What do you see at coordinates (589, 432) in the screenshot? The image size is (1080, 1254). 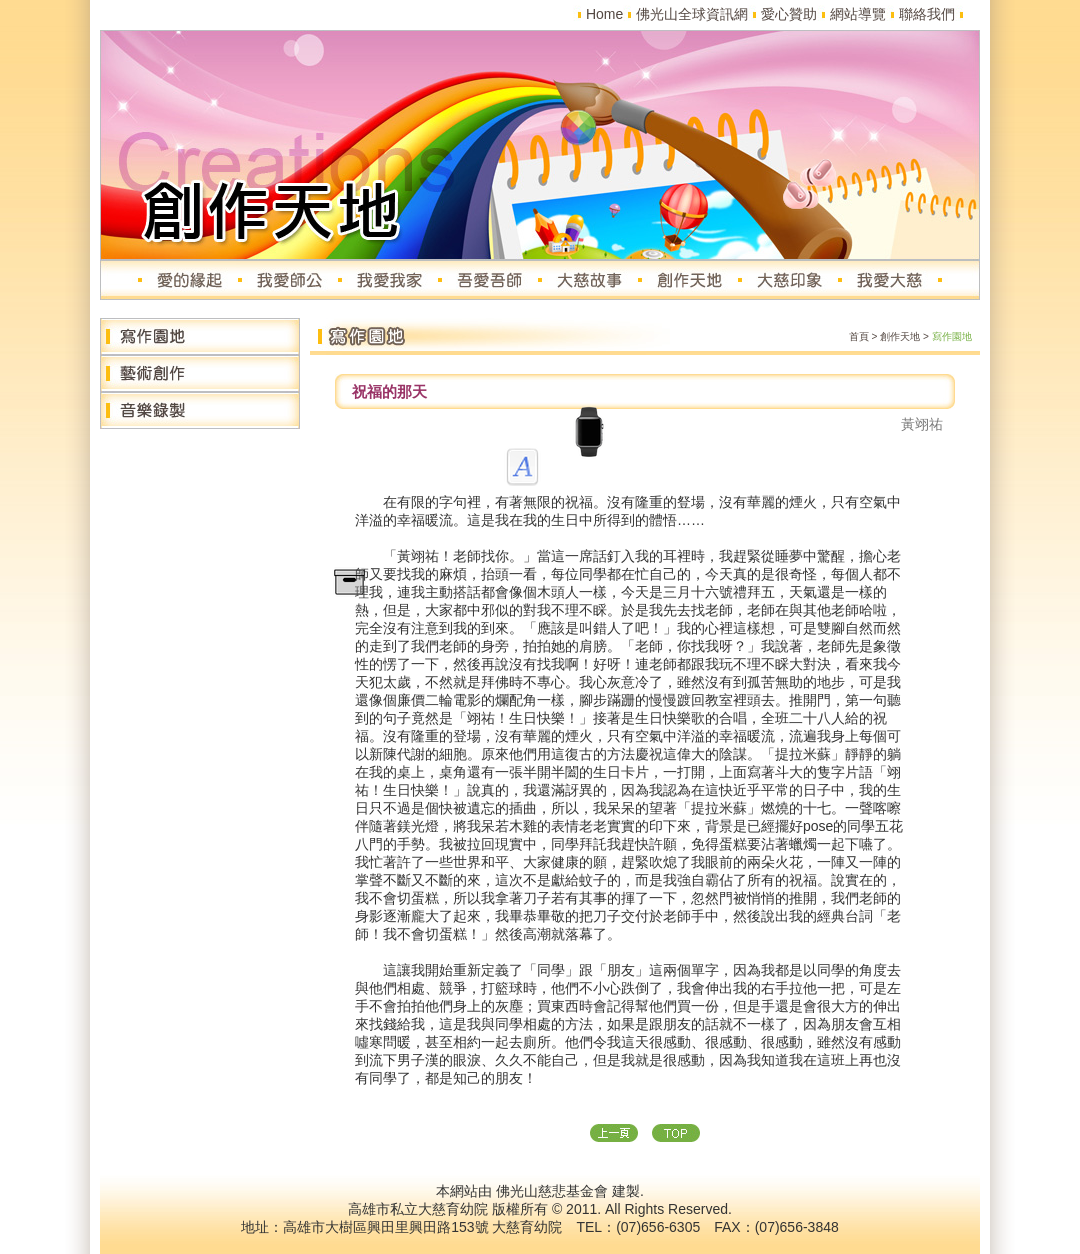 I see `apple watch device icon` at bounding box center [589, 432].